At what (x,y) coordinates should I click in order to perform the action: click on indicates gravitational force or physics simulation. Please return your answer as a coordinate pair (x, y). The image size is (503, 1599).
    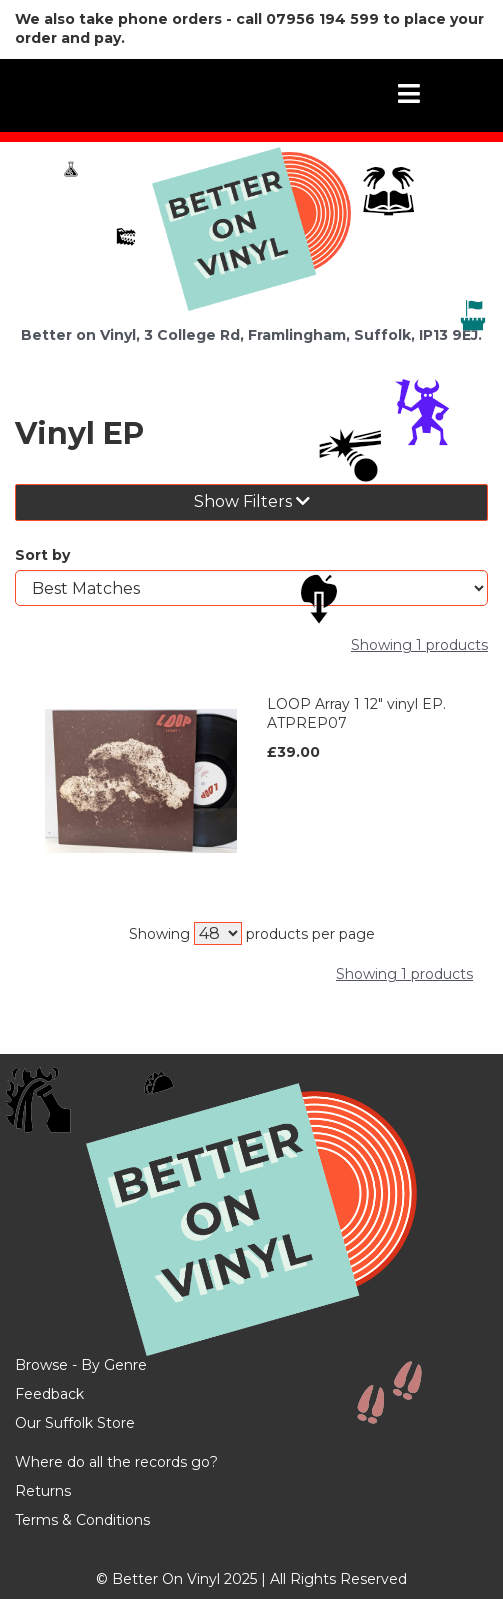
    Looking at the image, I should click on (319, 599).